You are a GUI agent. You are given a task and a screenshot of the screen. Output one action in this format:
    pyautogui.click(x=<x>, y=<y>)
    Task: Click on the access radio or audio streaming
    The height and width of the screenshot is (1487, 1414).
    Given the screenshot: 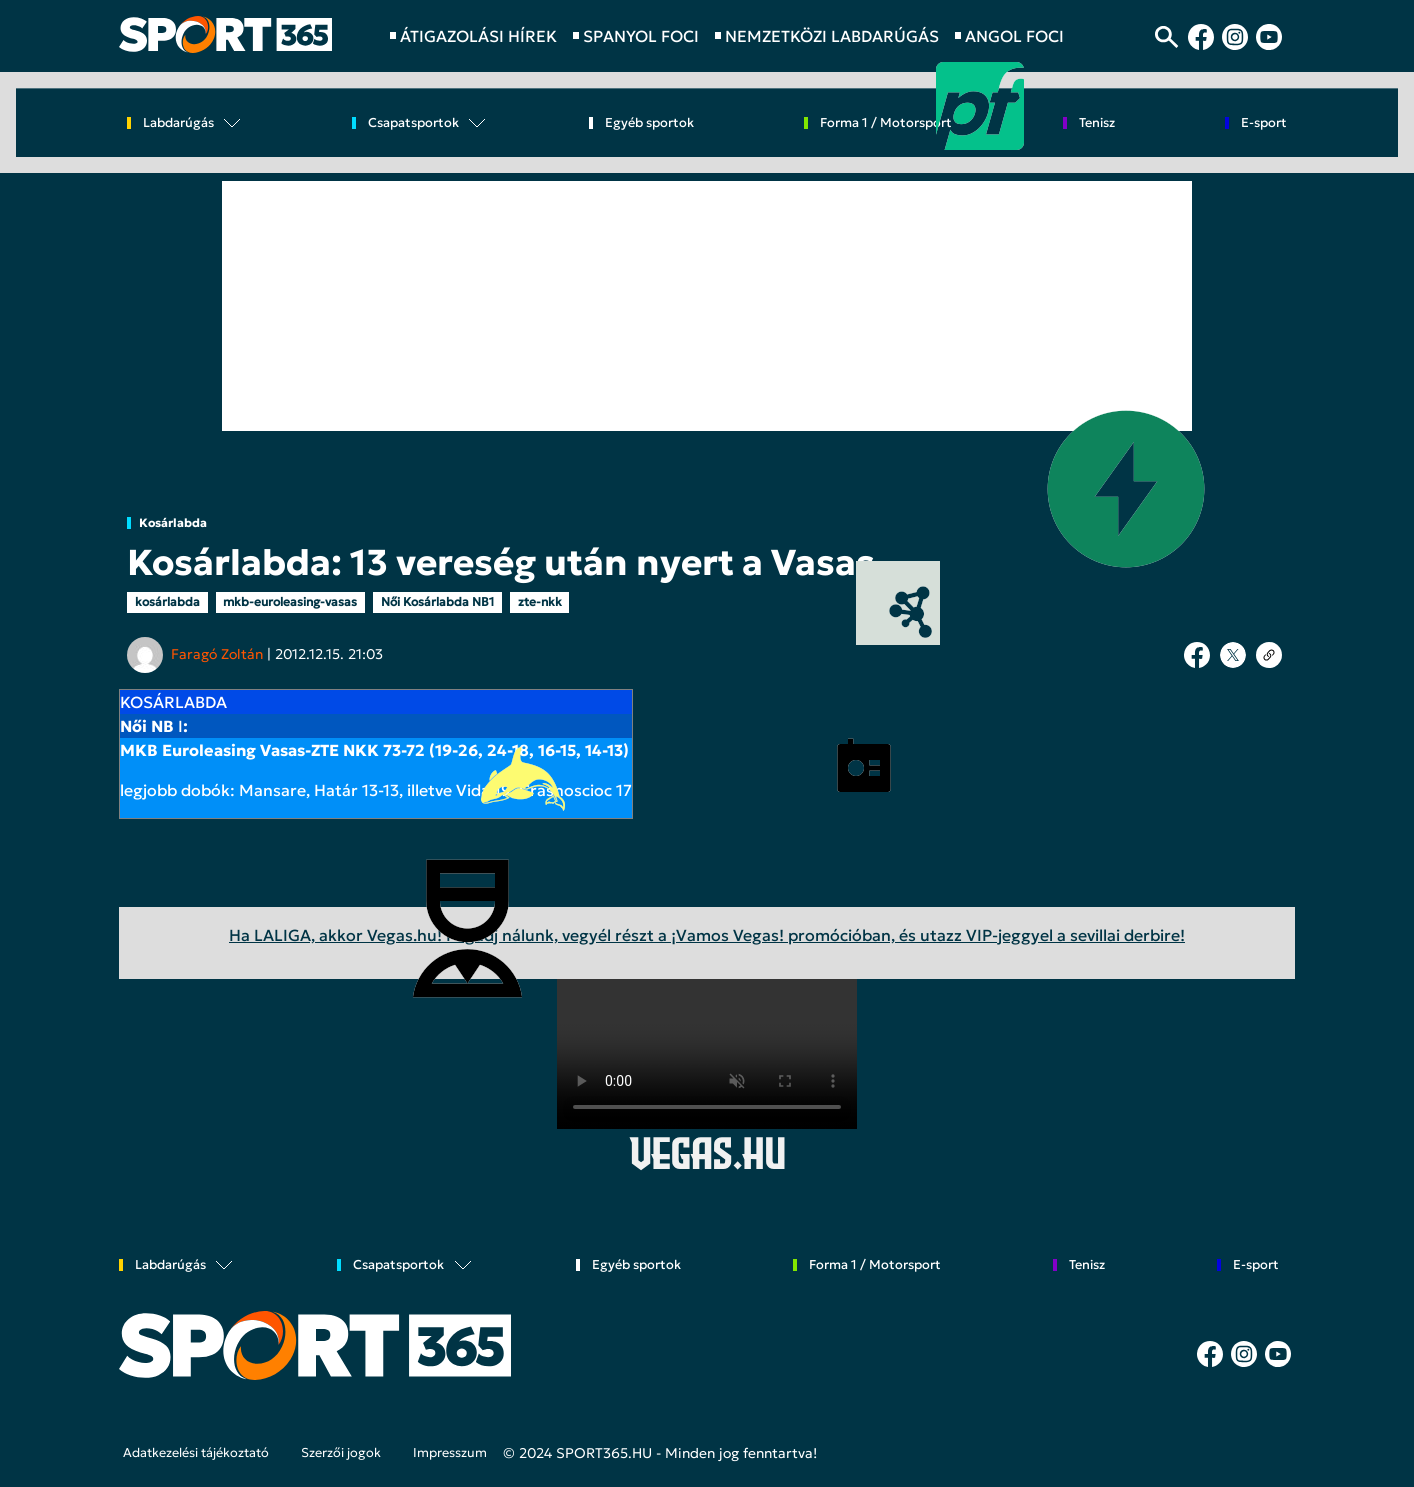 What is the action you would take?
    pyautogui.click(x=864, y=768)
    